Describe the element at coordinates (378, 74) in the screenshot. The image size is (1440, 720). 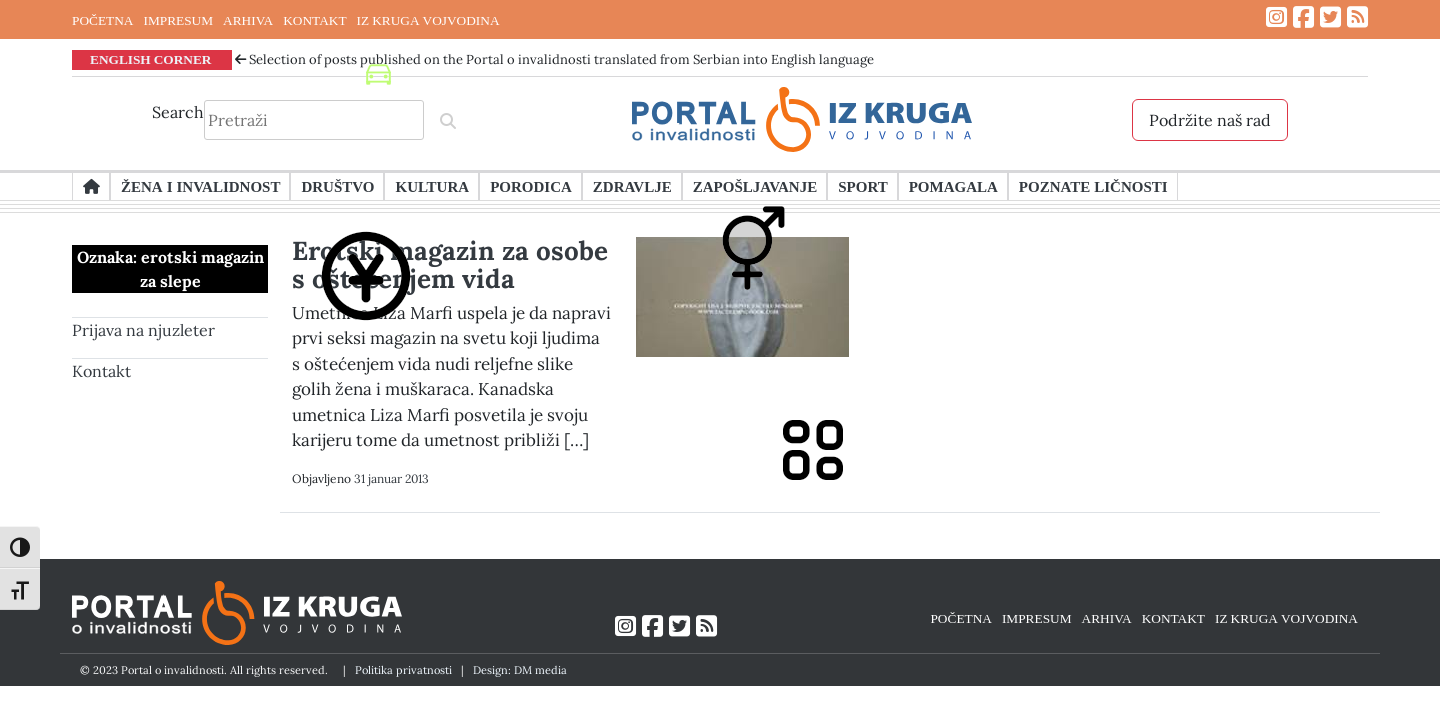
I see `access vehicle or car-related settings` at that location.